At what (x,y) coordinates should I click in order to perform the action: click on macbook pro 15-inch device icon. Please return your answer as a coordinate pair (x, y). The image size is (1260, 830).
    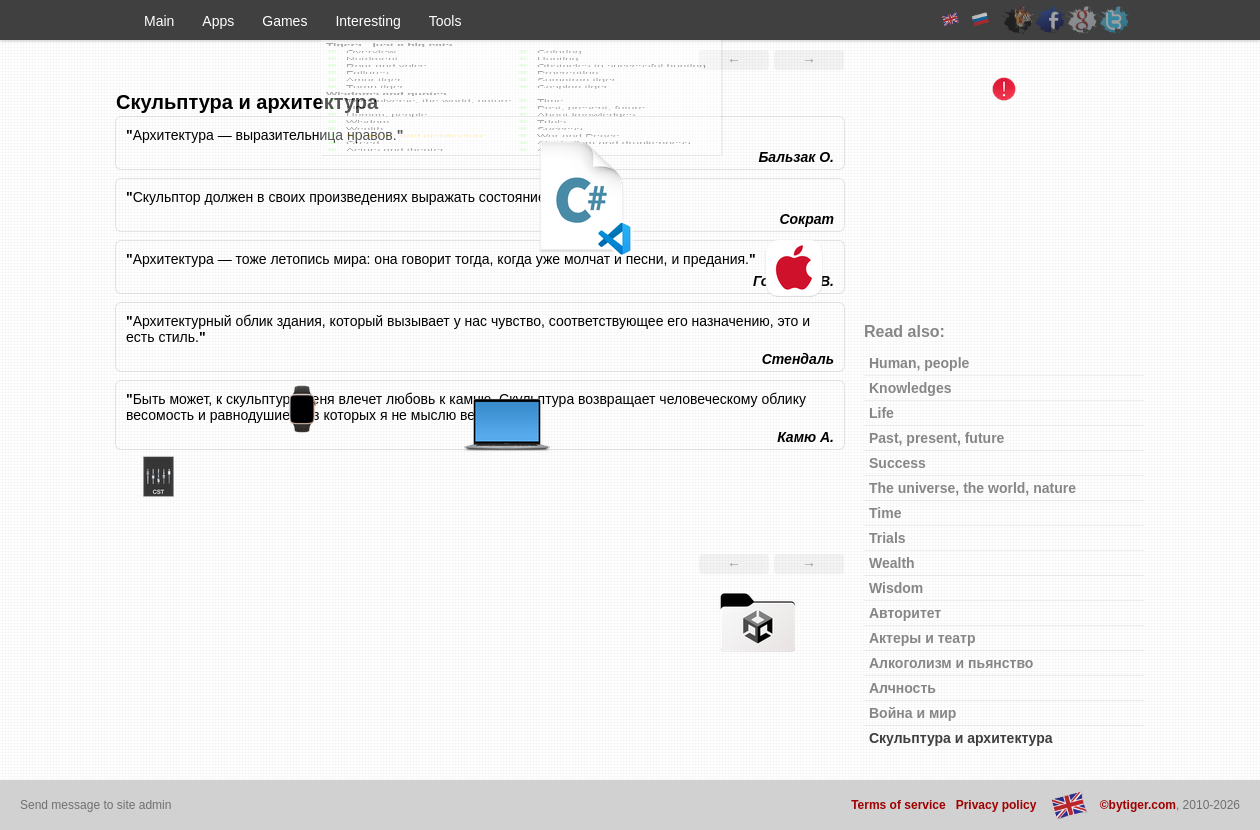
    Looking at the image, I should click on (507, 421).